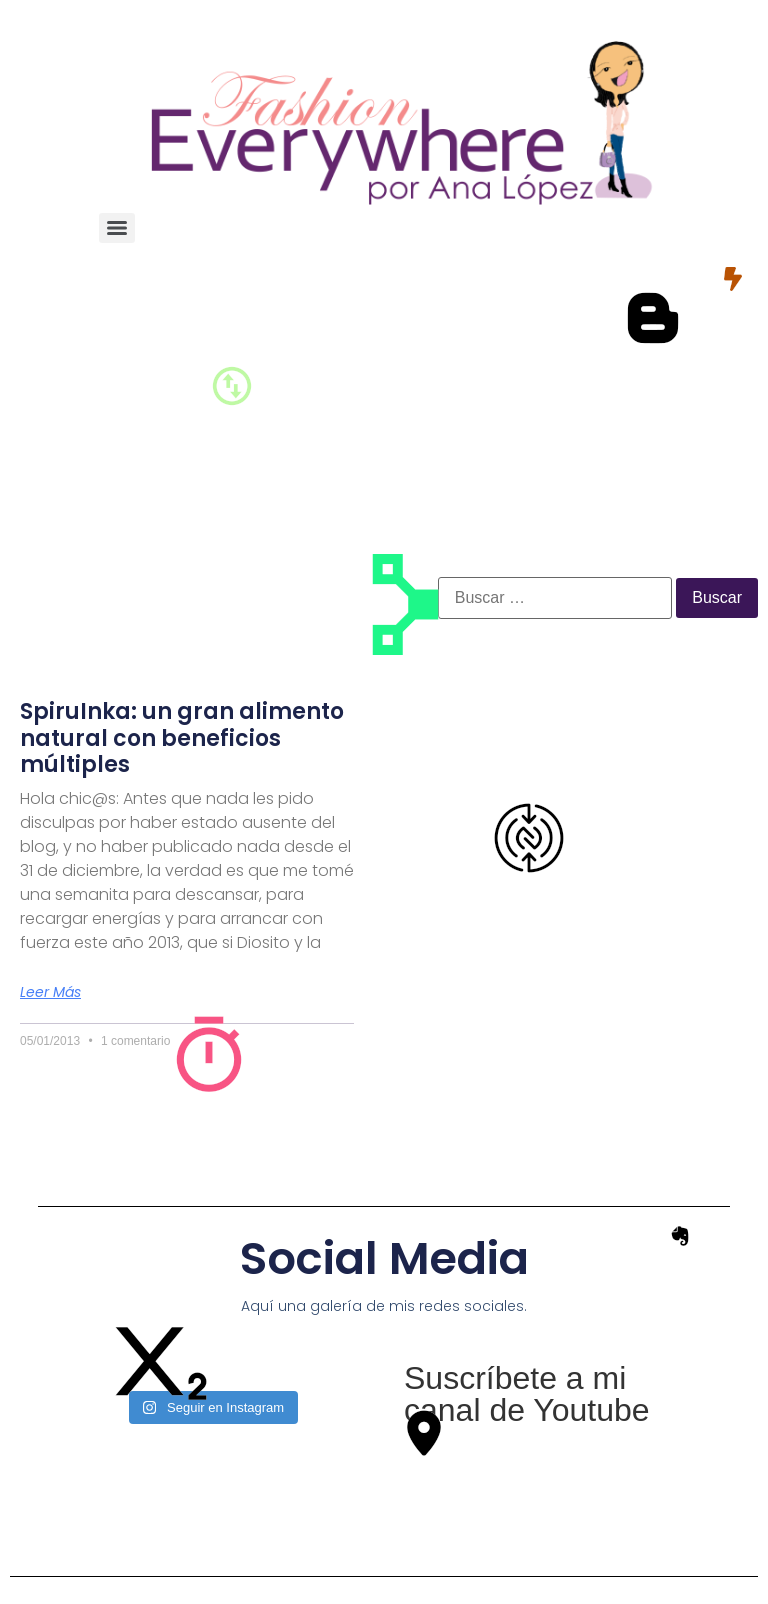 This screenshot has width=768, height=1604. I want to click on open blogger app, so click(653, 318).